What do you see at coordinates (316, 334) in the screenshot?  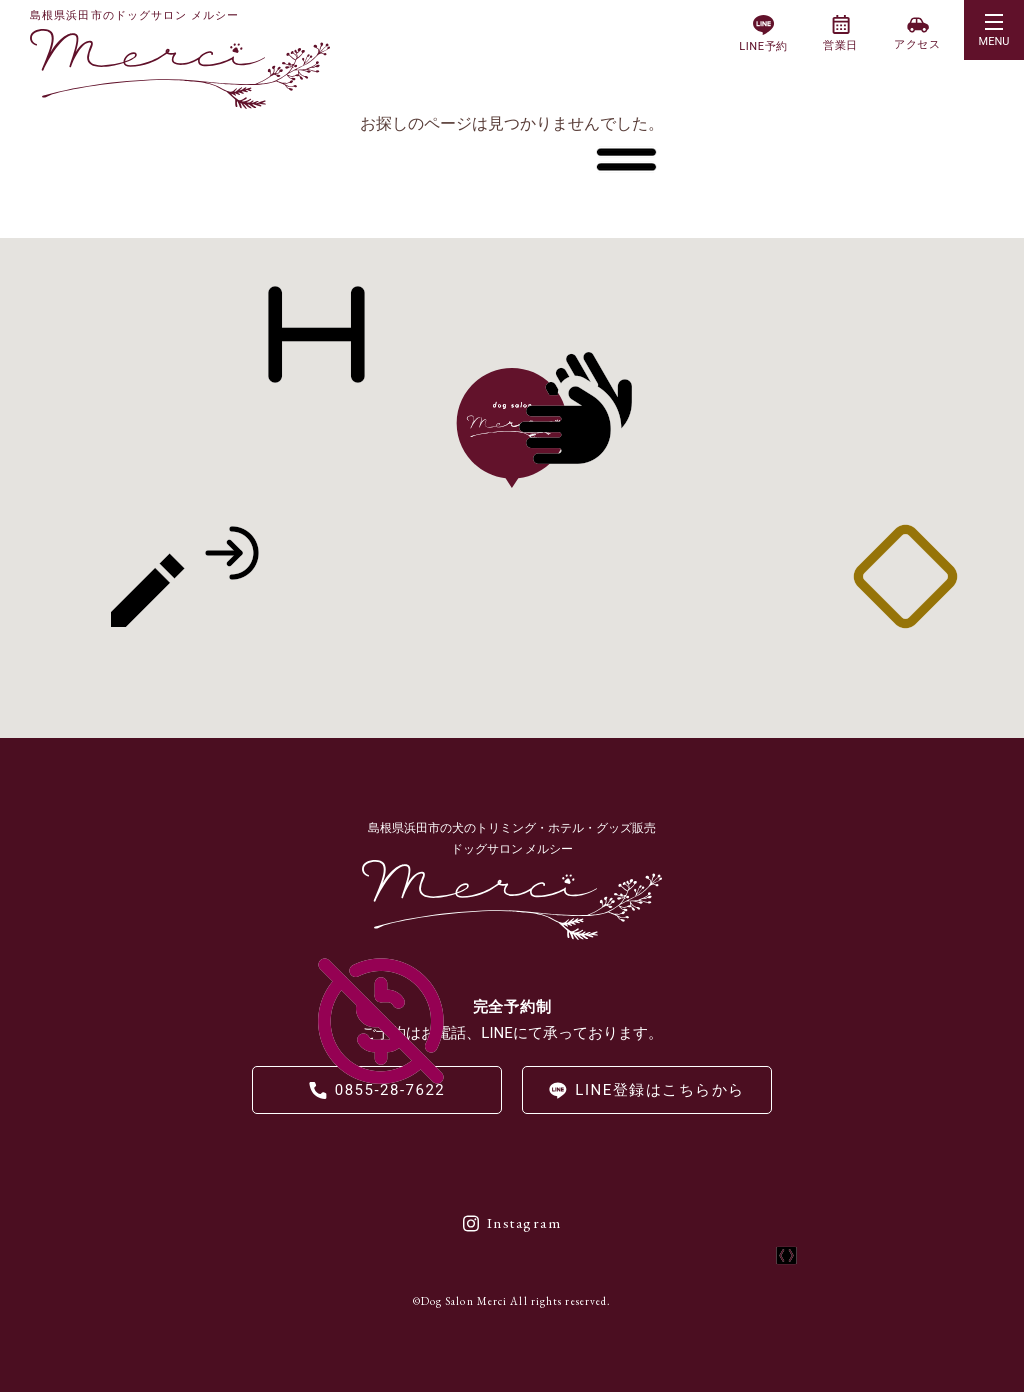 I see `apply heading text formatting` at bounding box center [316, 334].